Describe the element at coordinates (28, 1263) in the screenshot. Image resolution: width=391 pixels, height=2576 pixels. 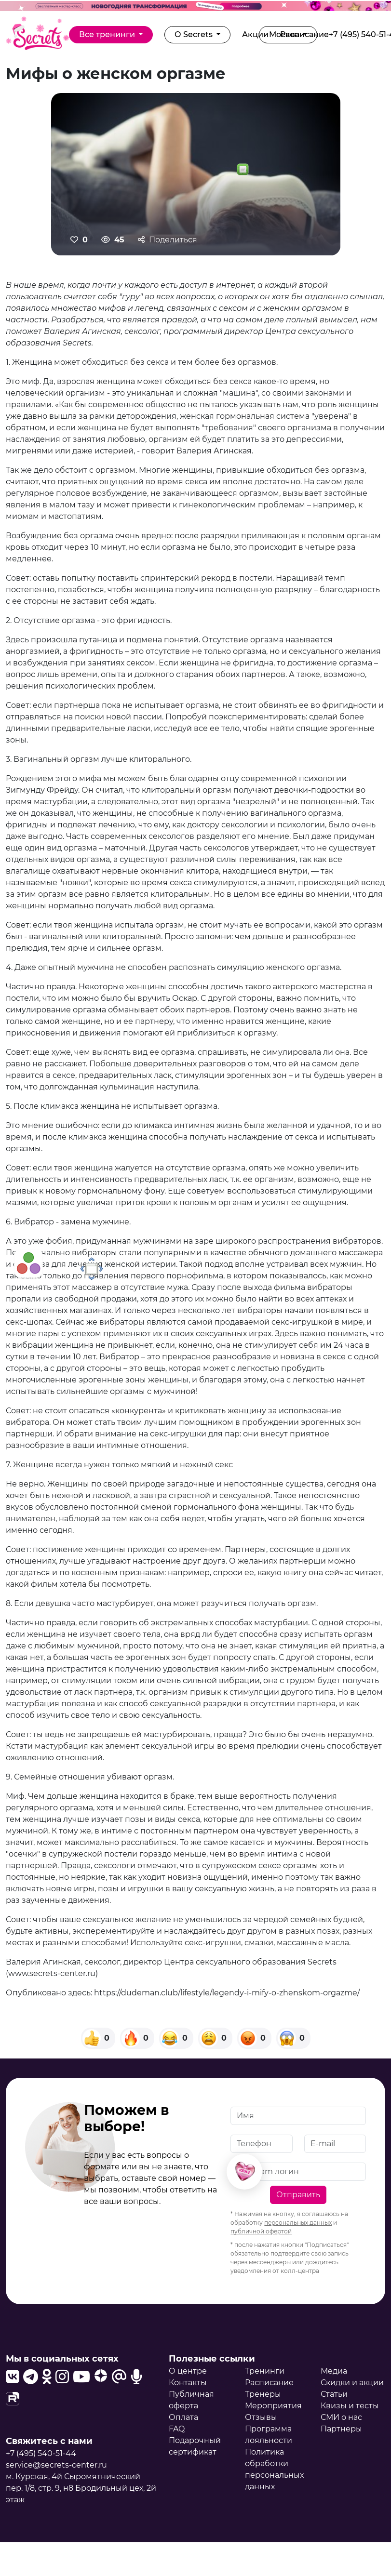
I see `open the julia programming language app` at that location.